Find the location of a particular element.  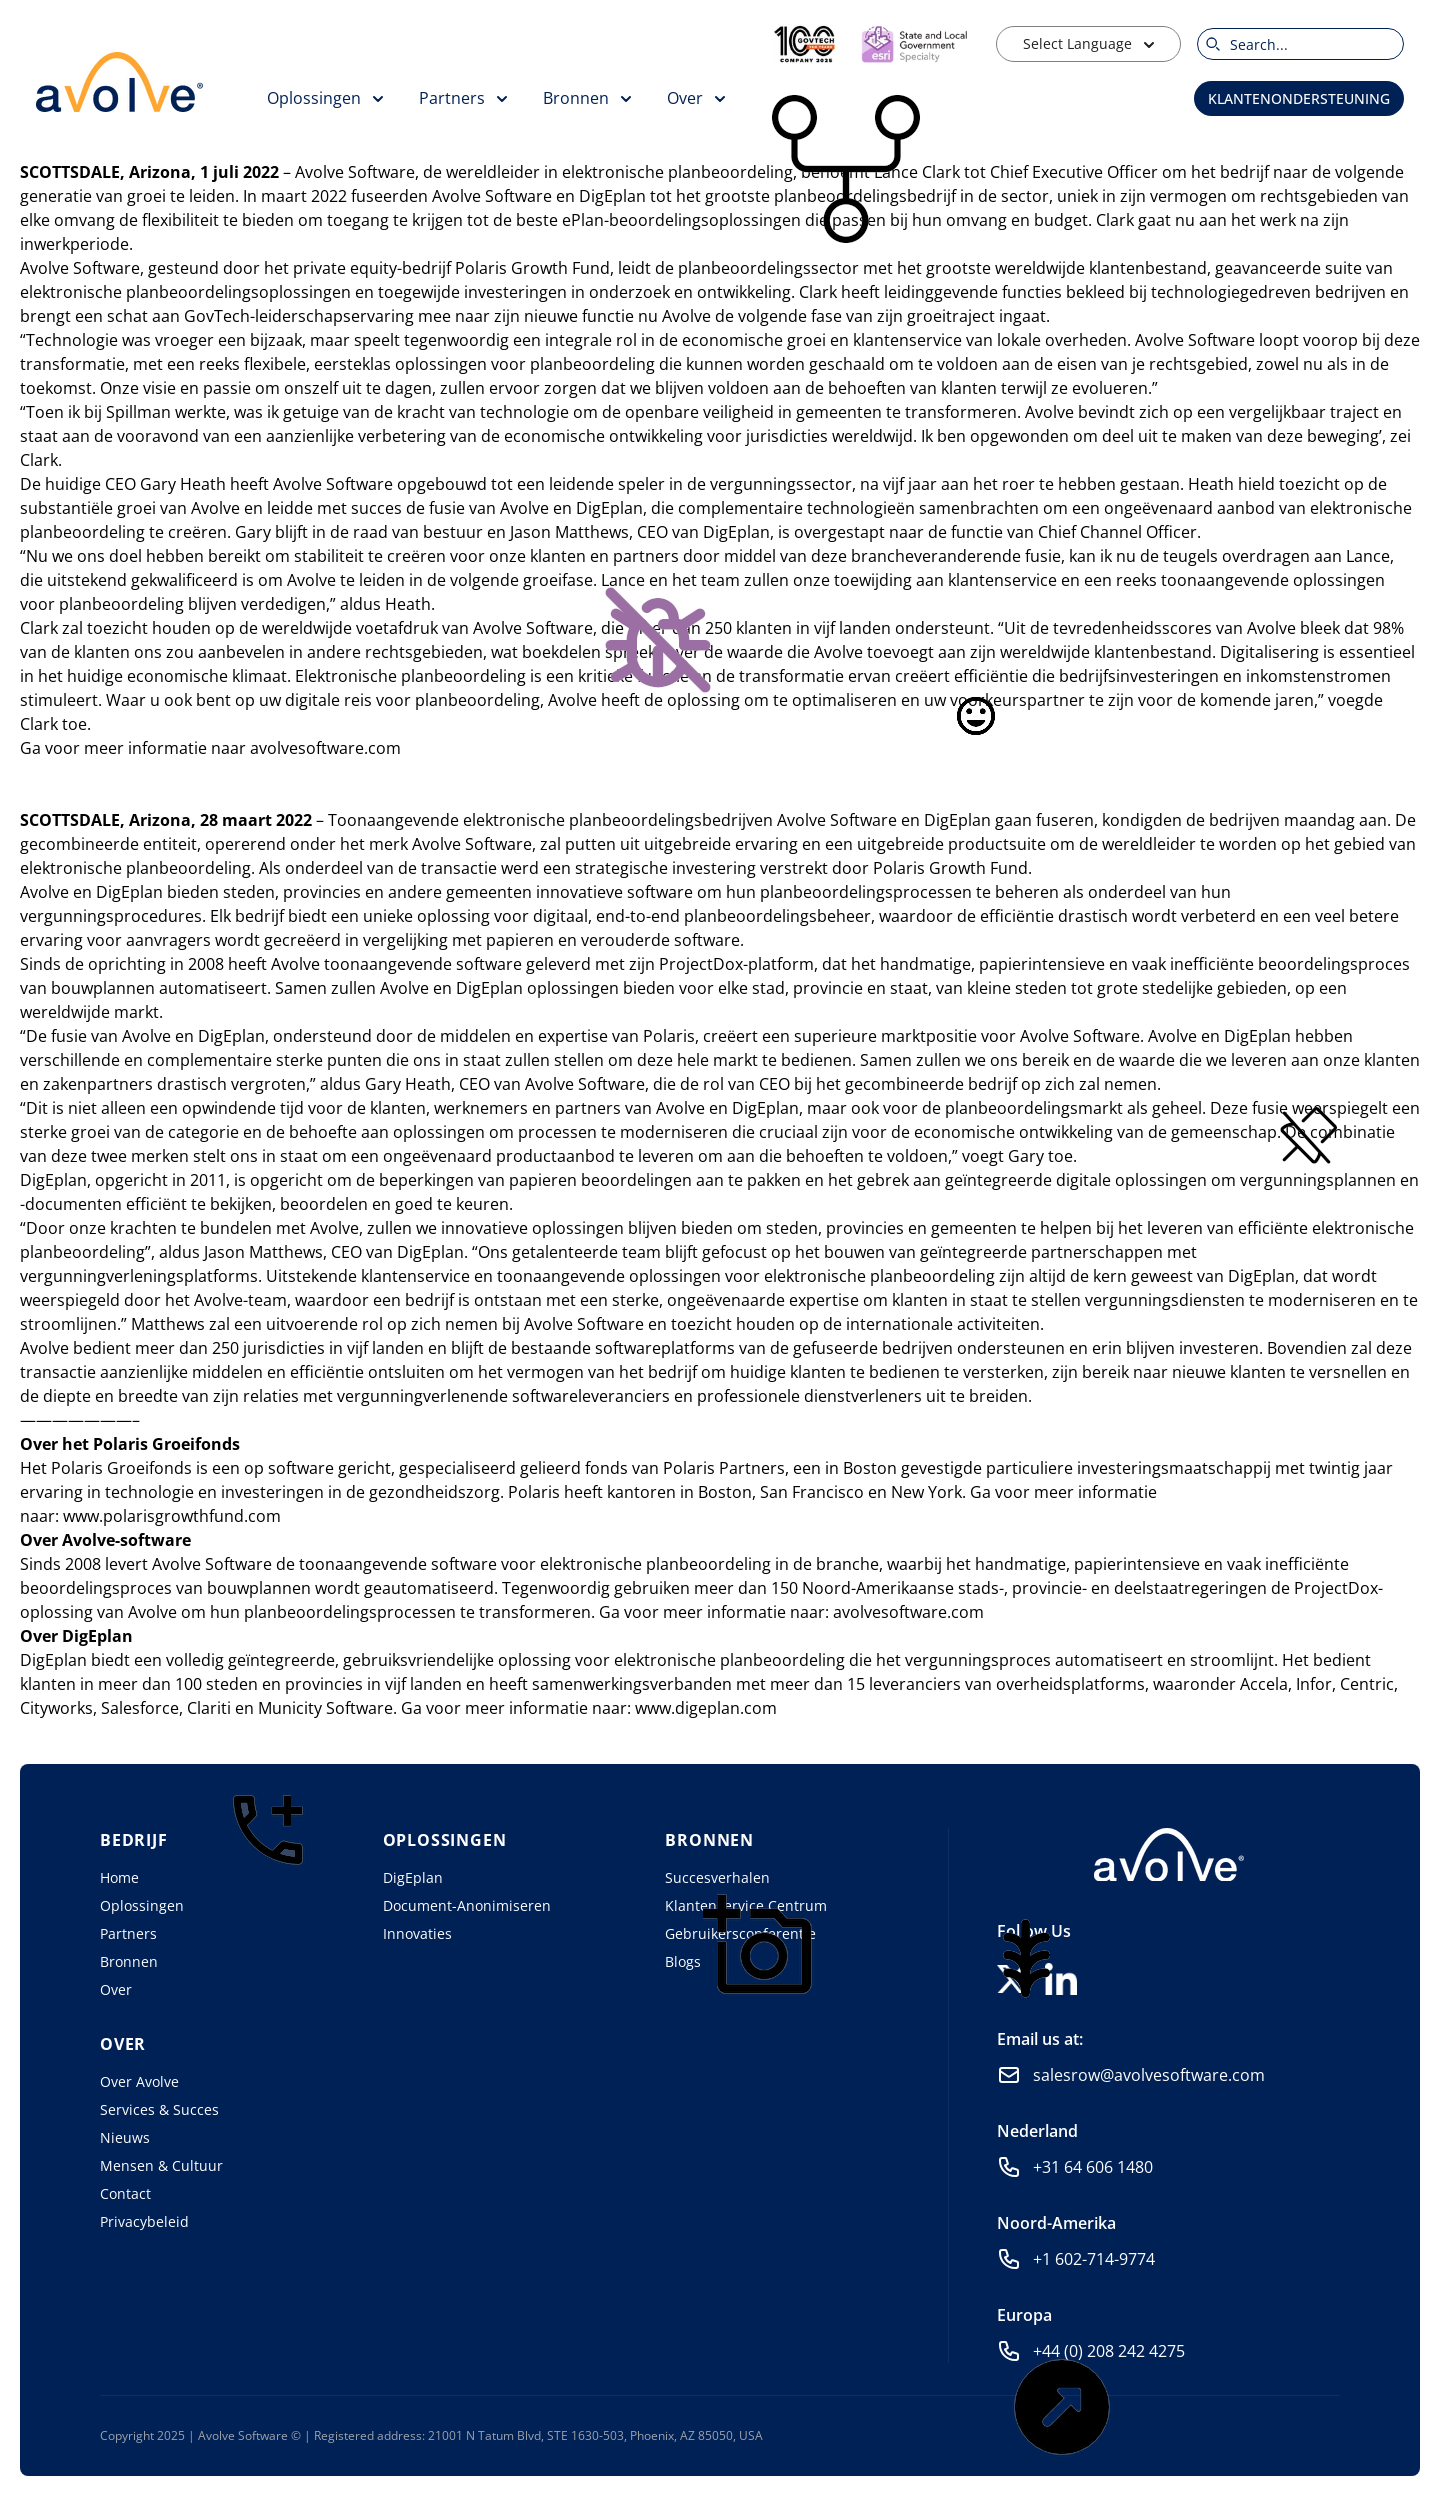

open link in new tab or external window is located at coordinates (1062, 2407).